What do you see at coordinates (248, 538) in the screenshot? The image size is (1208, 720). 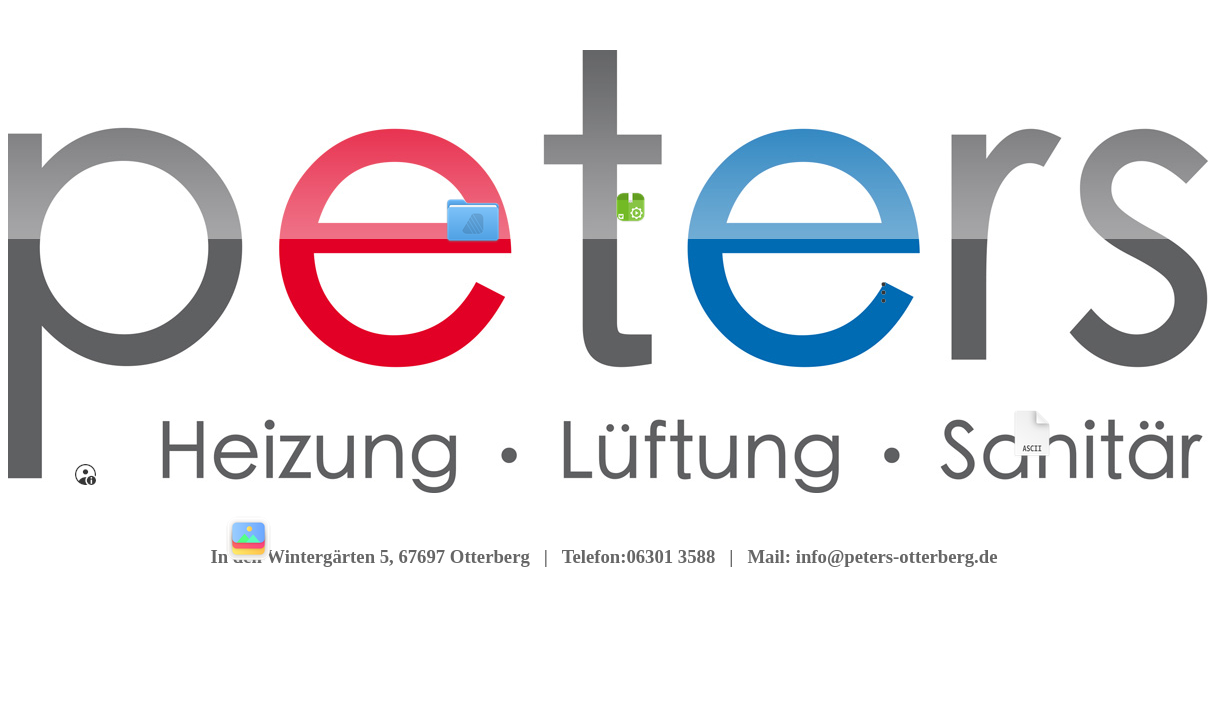 I see `open imagefan reloaded photo viewer app` at bounding box center [248, 538].